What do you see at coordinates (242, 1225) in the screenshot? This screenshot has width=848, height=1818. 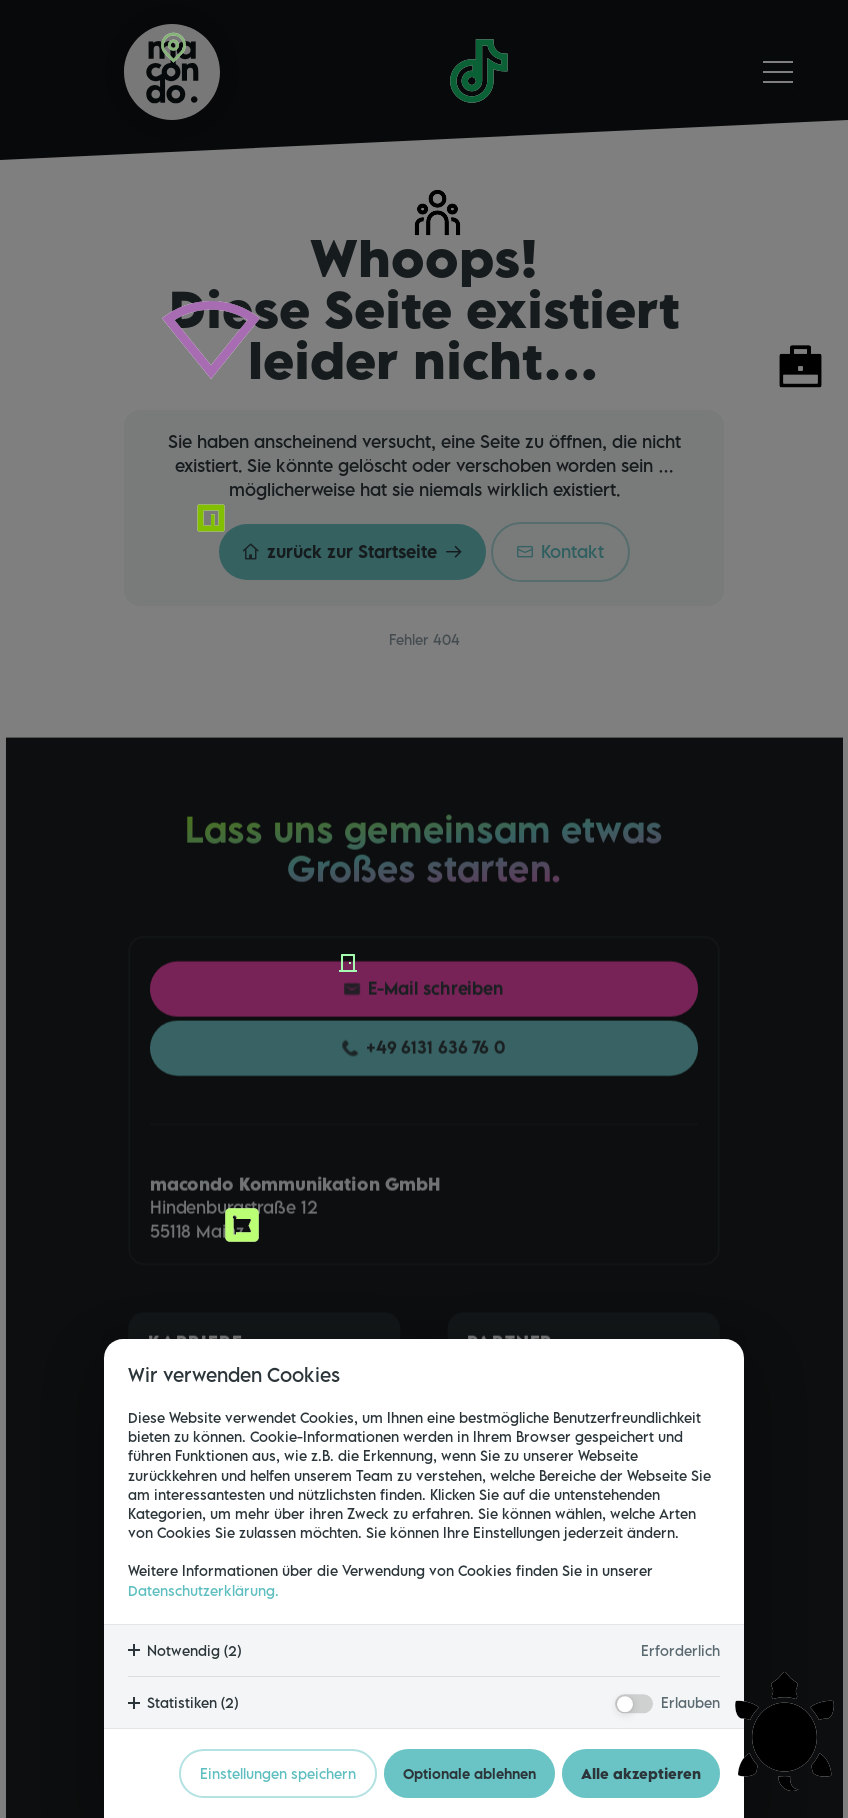 I see `font awesome brand logo` at bounding box center [242, 1225].